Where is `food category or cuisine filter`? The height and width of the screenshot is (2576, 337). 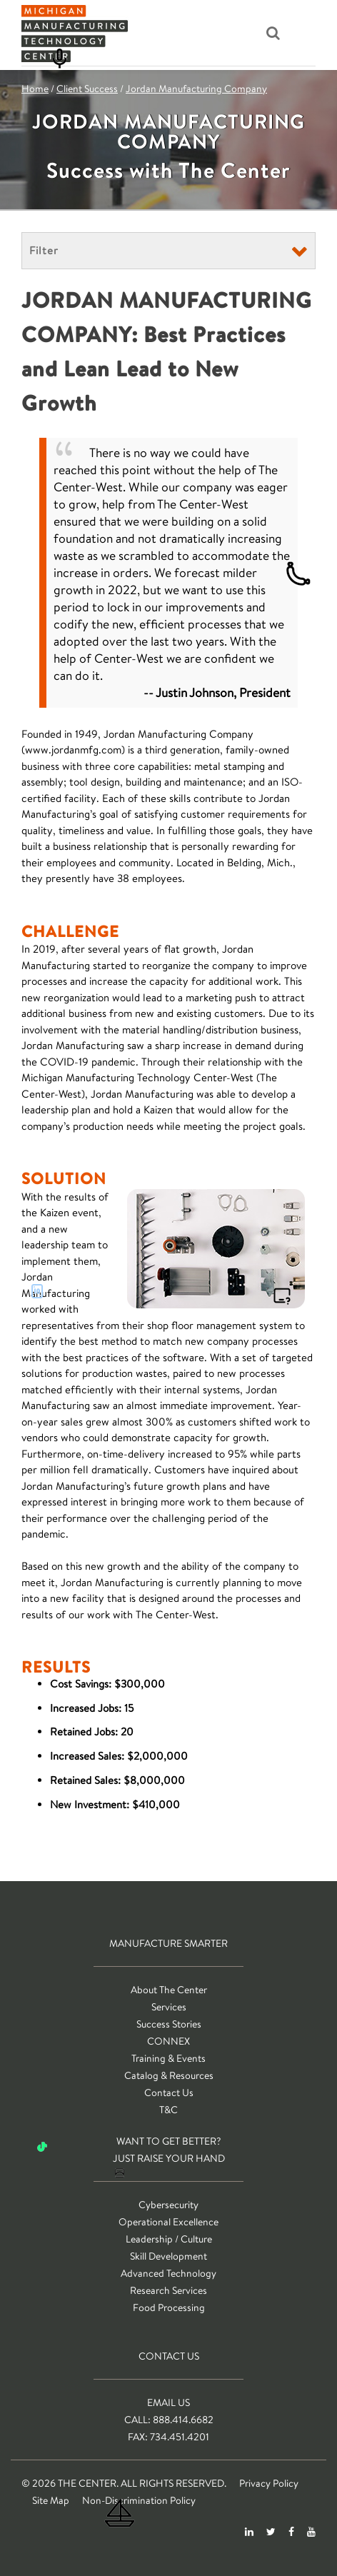 food category or cuisine filter is located at coordinates (298, 574).